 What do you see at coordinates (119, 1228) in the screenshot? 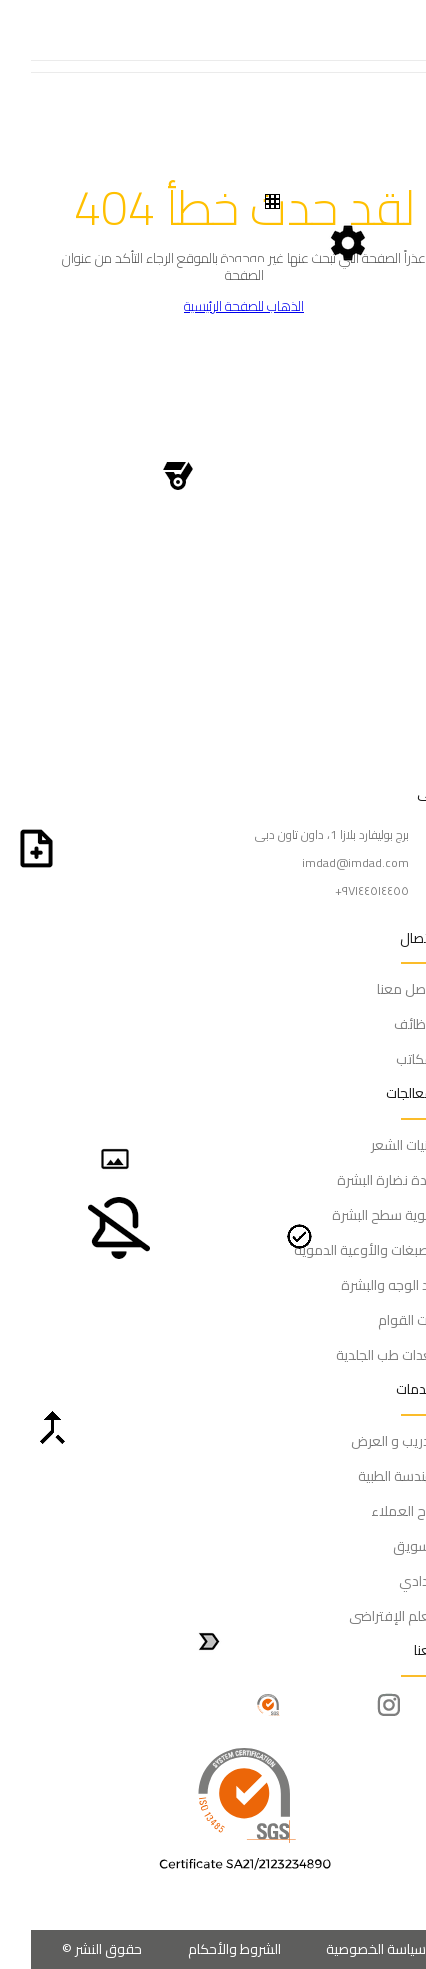
I see `mute notifications` at bounding box center [119, 1228].